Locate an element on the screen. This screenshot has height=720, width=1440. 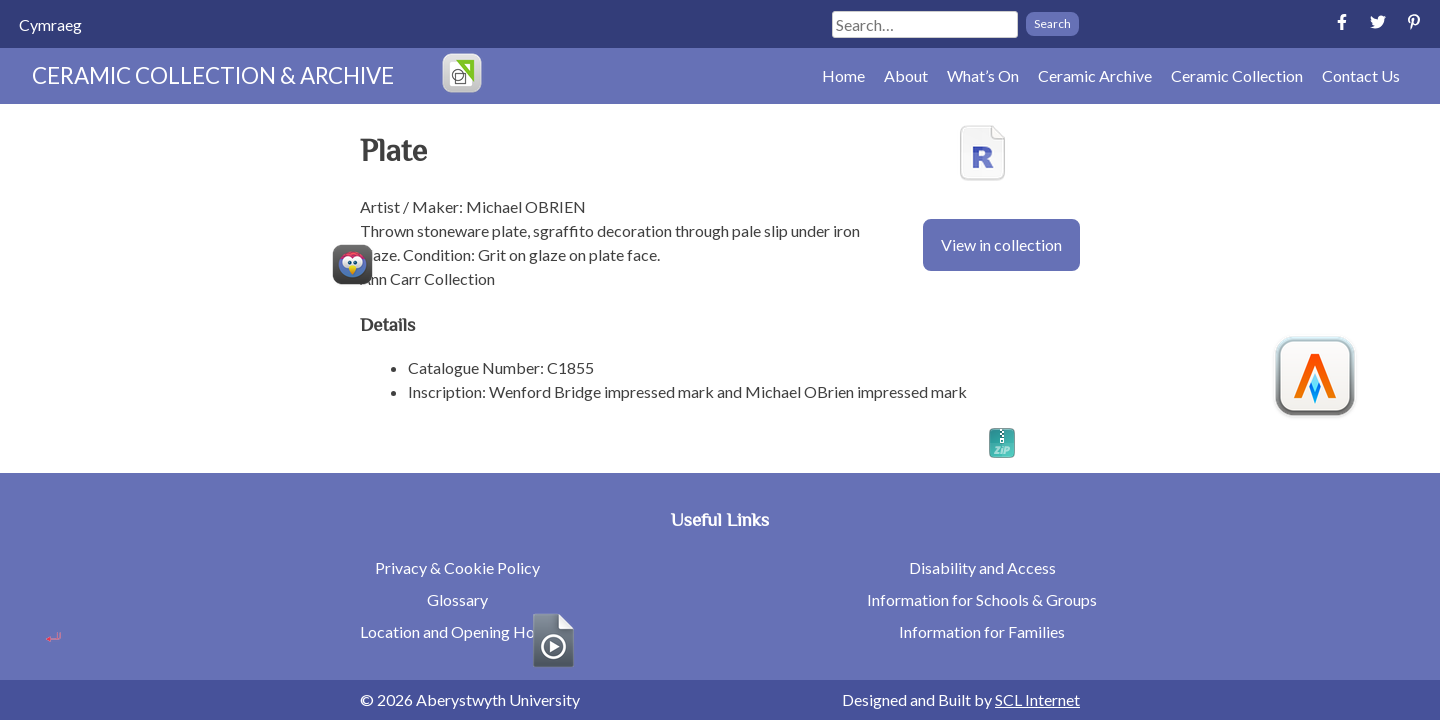
a kdenlive title clip file is located at coordinates (553, 641).